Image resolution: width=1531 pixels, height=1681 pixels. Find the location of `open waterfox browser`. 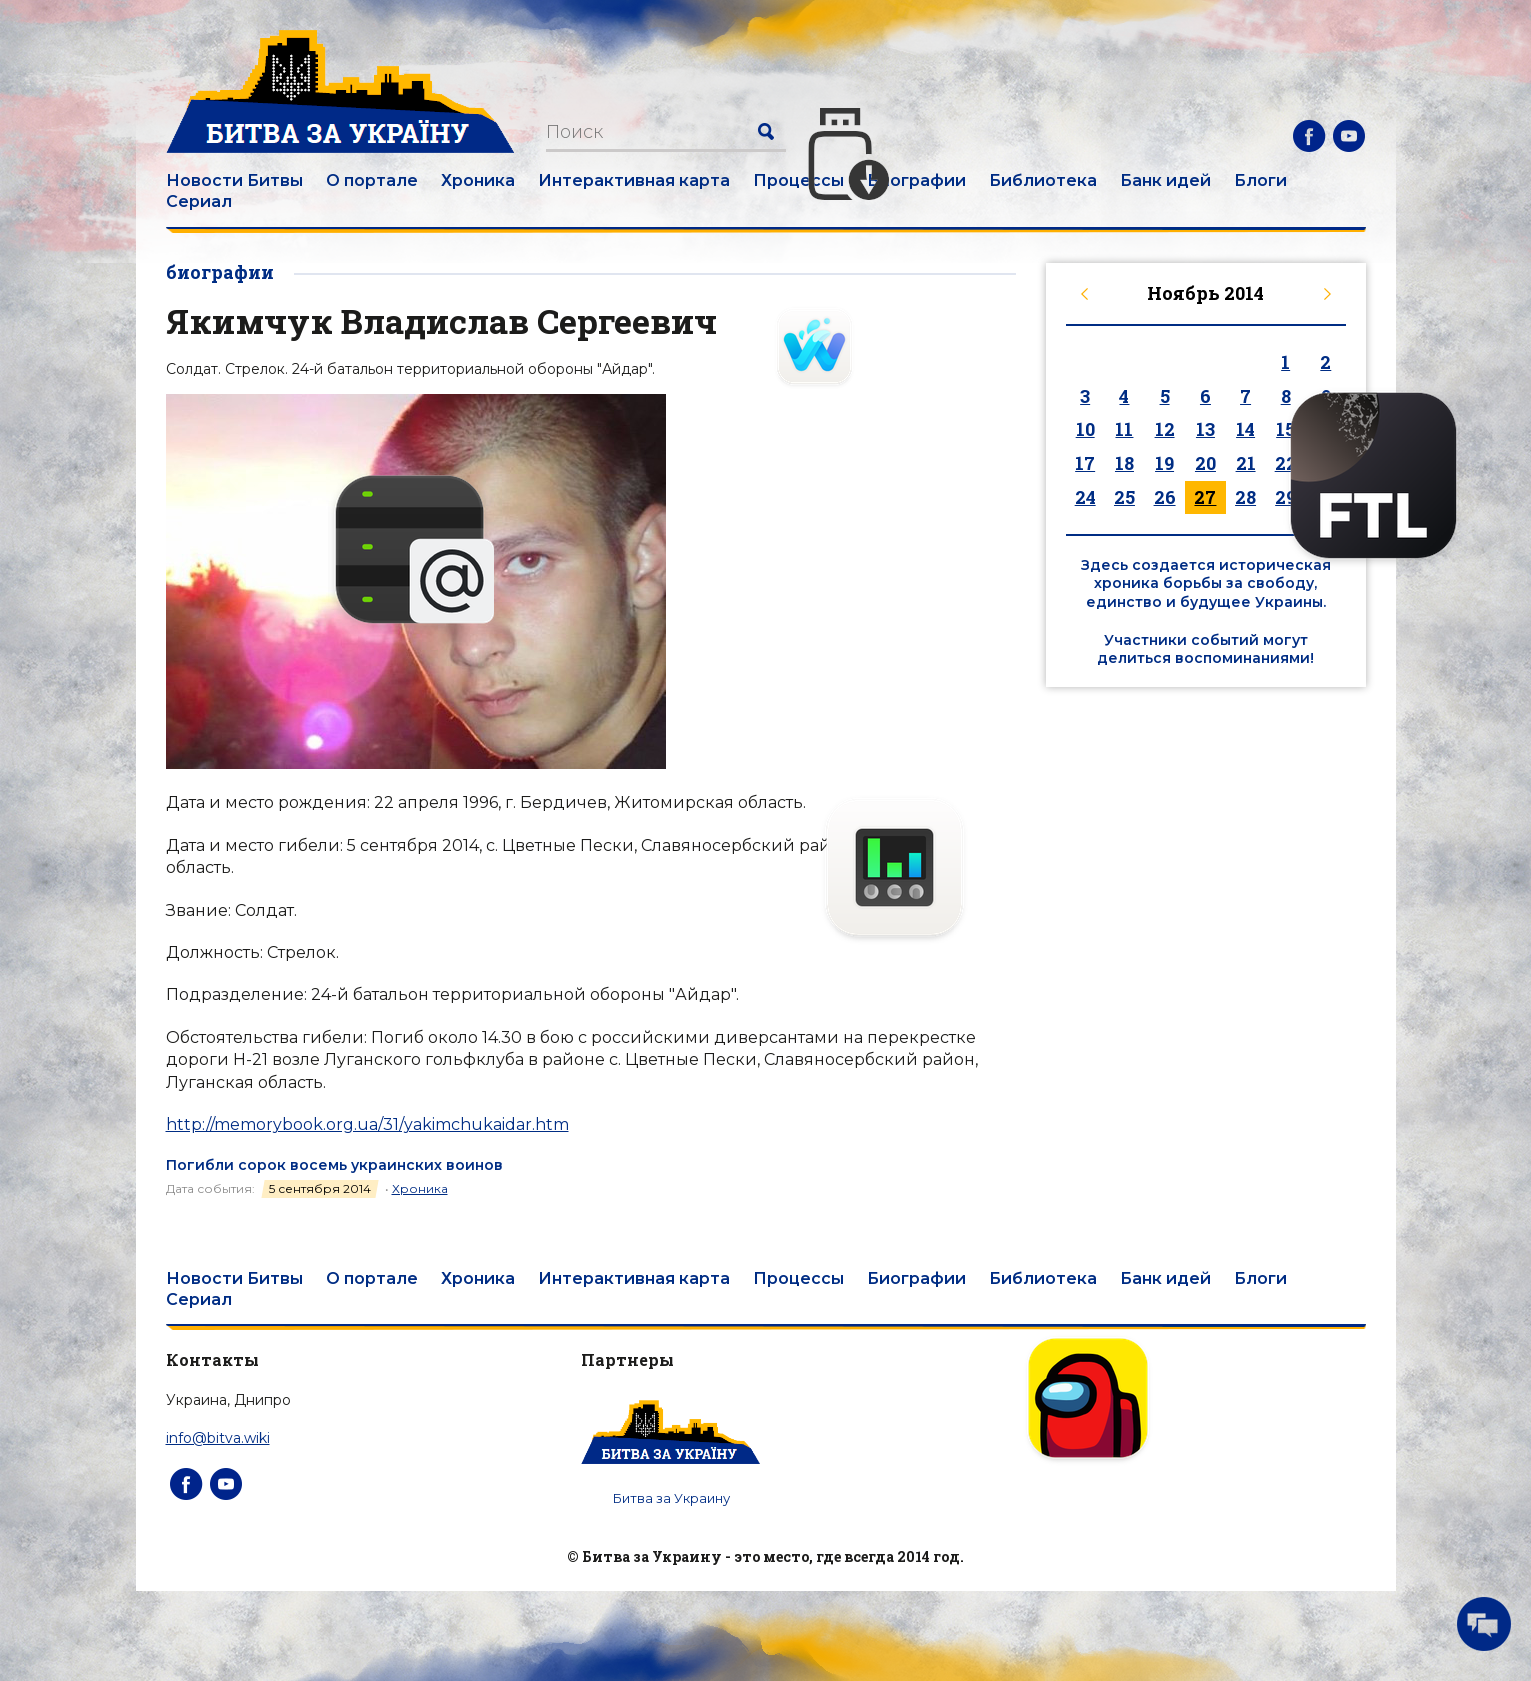

open waterfox browser is located at coordinates (814, 346).